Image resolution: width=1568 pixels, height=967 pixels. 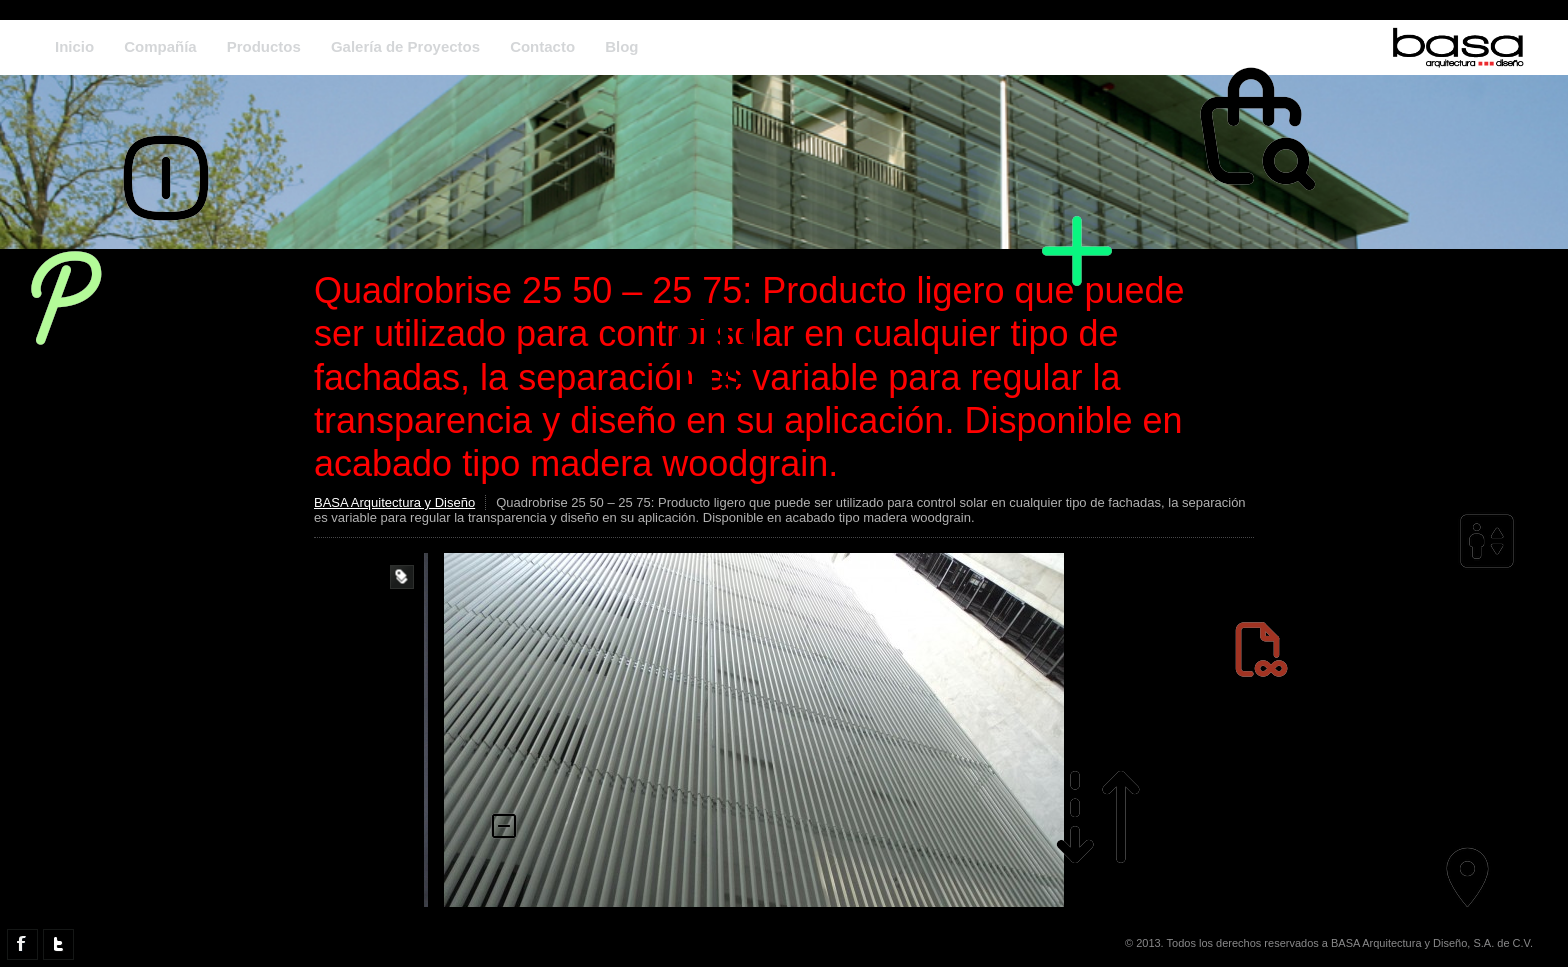 What do you see at coordinates (1078, 252) in the screenshot?
I see `add a new item` at bounding box center [1078, 252].